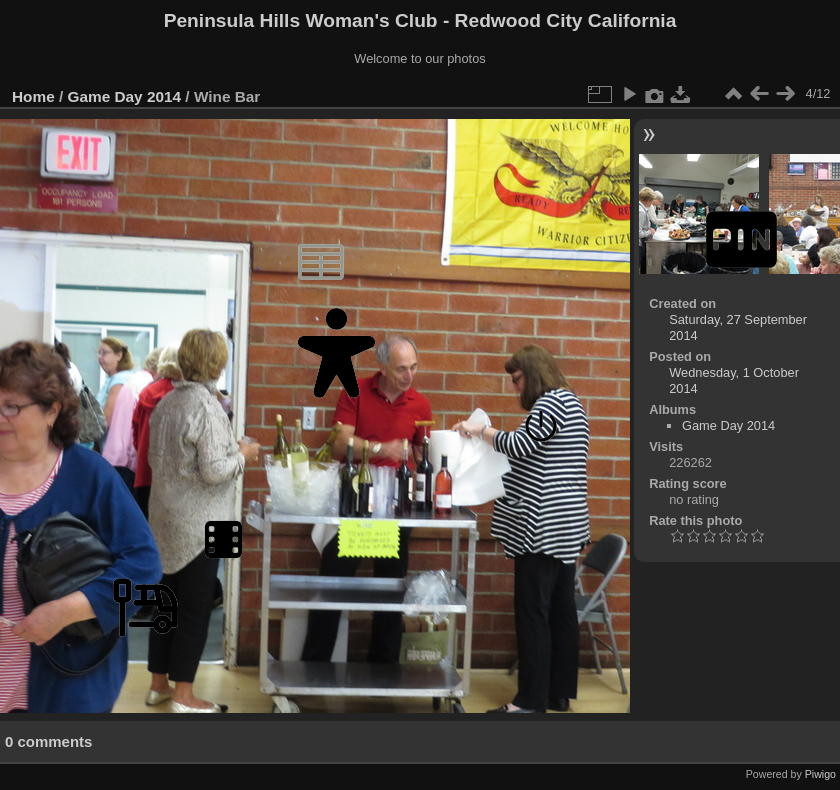  Describe the element at coordinates (541, 426) in the screenshot. I see `power on or off the device` at that location.